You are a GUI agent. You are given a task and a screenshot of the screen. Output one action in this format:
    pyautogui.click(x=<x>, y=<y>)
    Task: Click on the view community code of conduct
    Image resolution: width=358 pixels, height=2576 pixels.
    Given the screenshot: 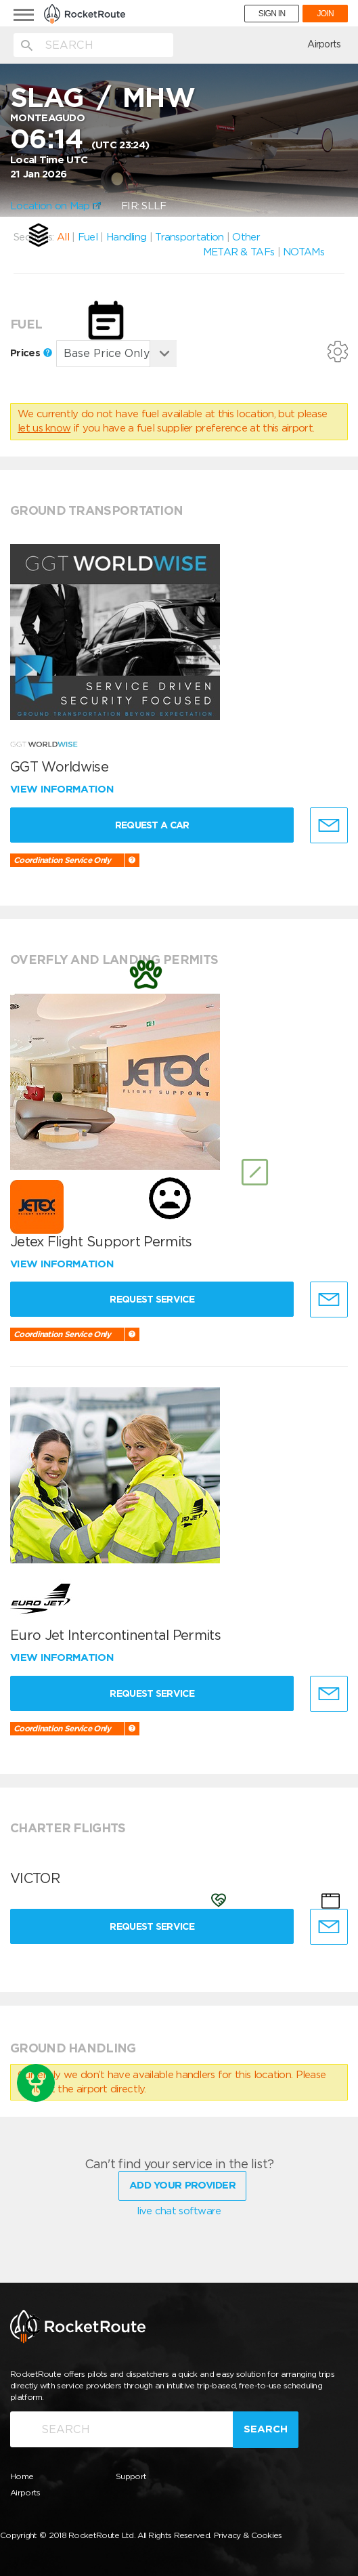 What is the action you would take?
    pyautogui.click(x=219, y=1900)
    